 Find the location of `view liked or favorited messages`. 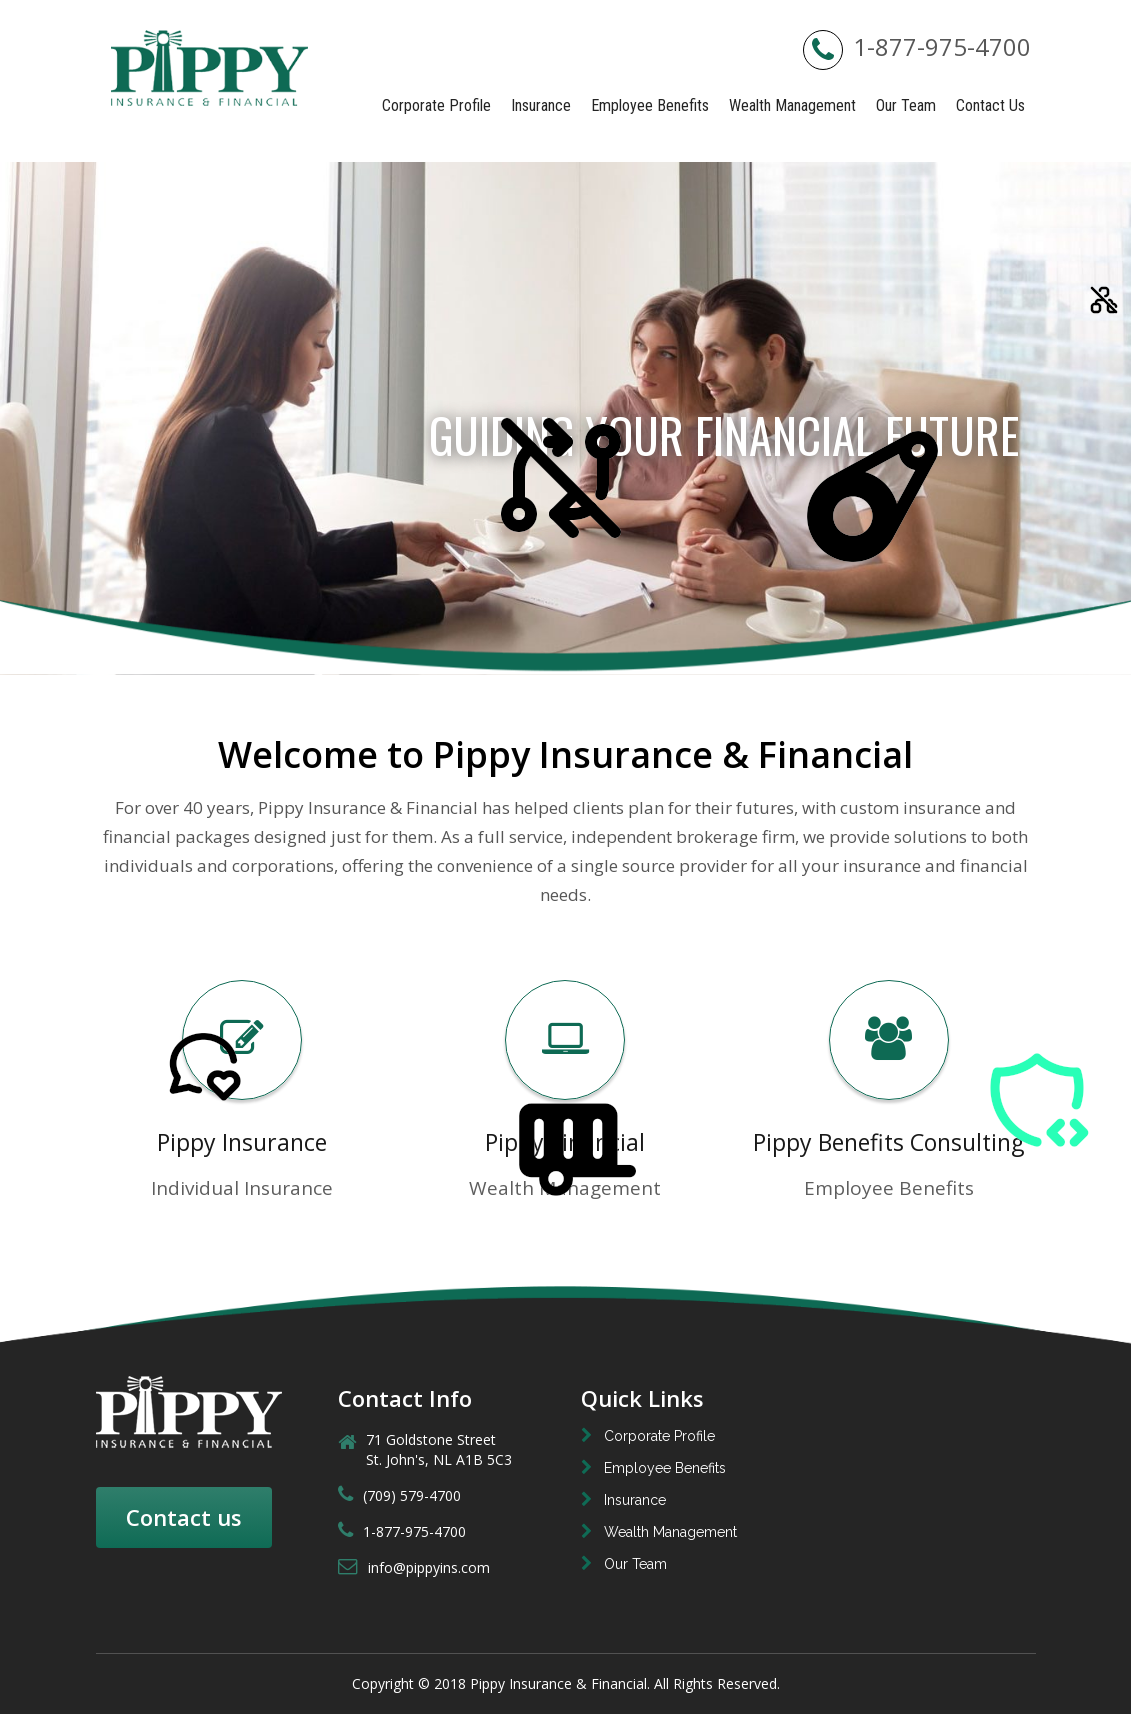

view liked or favorited messages is located at coordinates (203, 1063).